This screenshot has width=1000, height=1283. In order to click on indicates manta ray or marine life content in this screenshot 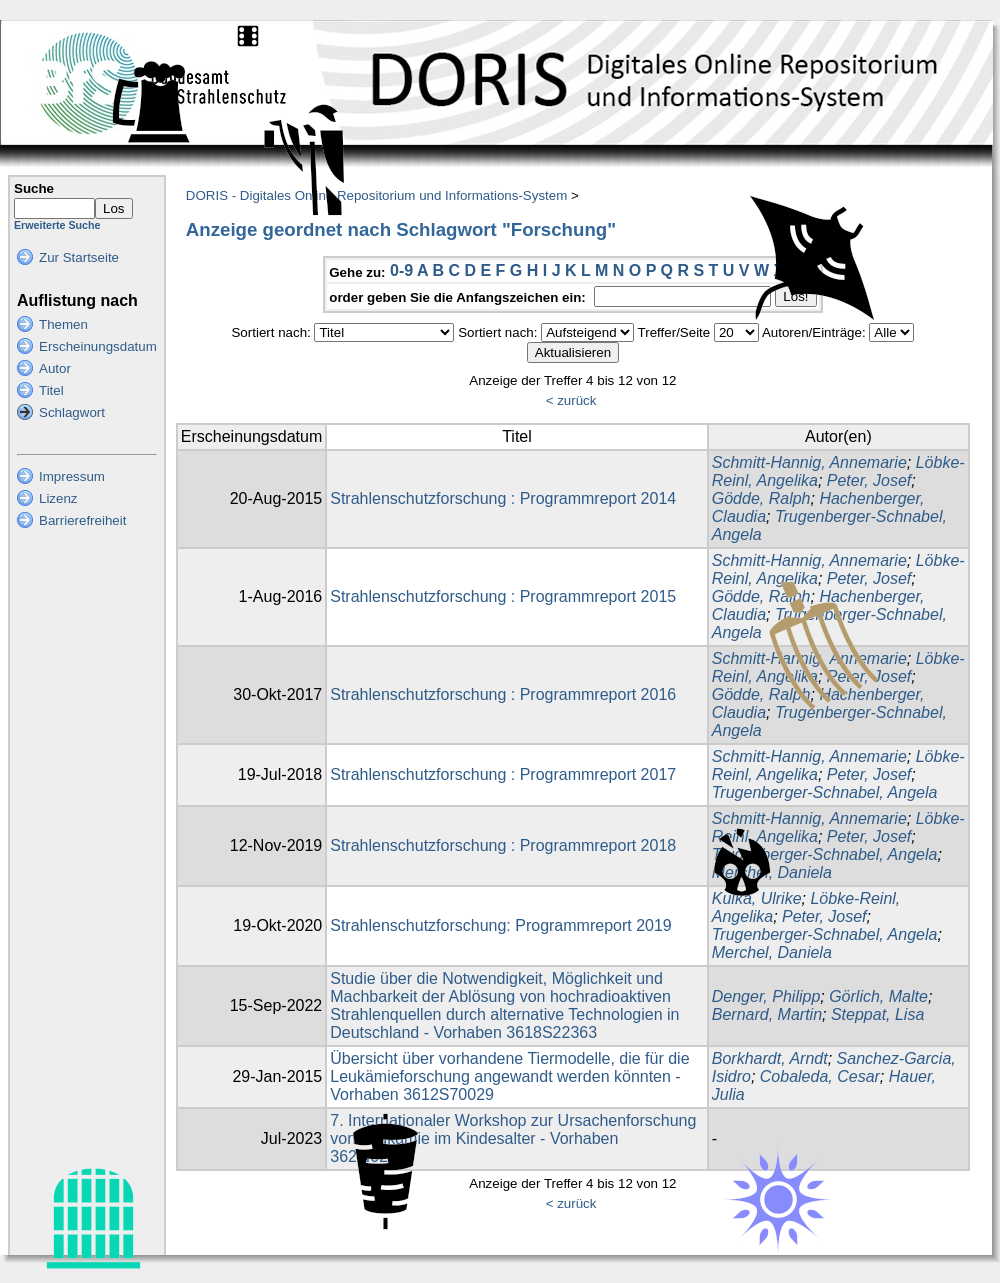, I will do `click(812, 258)`.